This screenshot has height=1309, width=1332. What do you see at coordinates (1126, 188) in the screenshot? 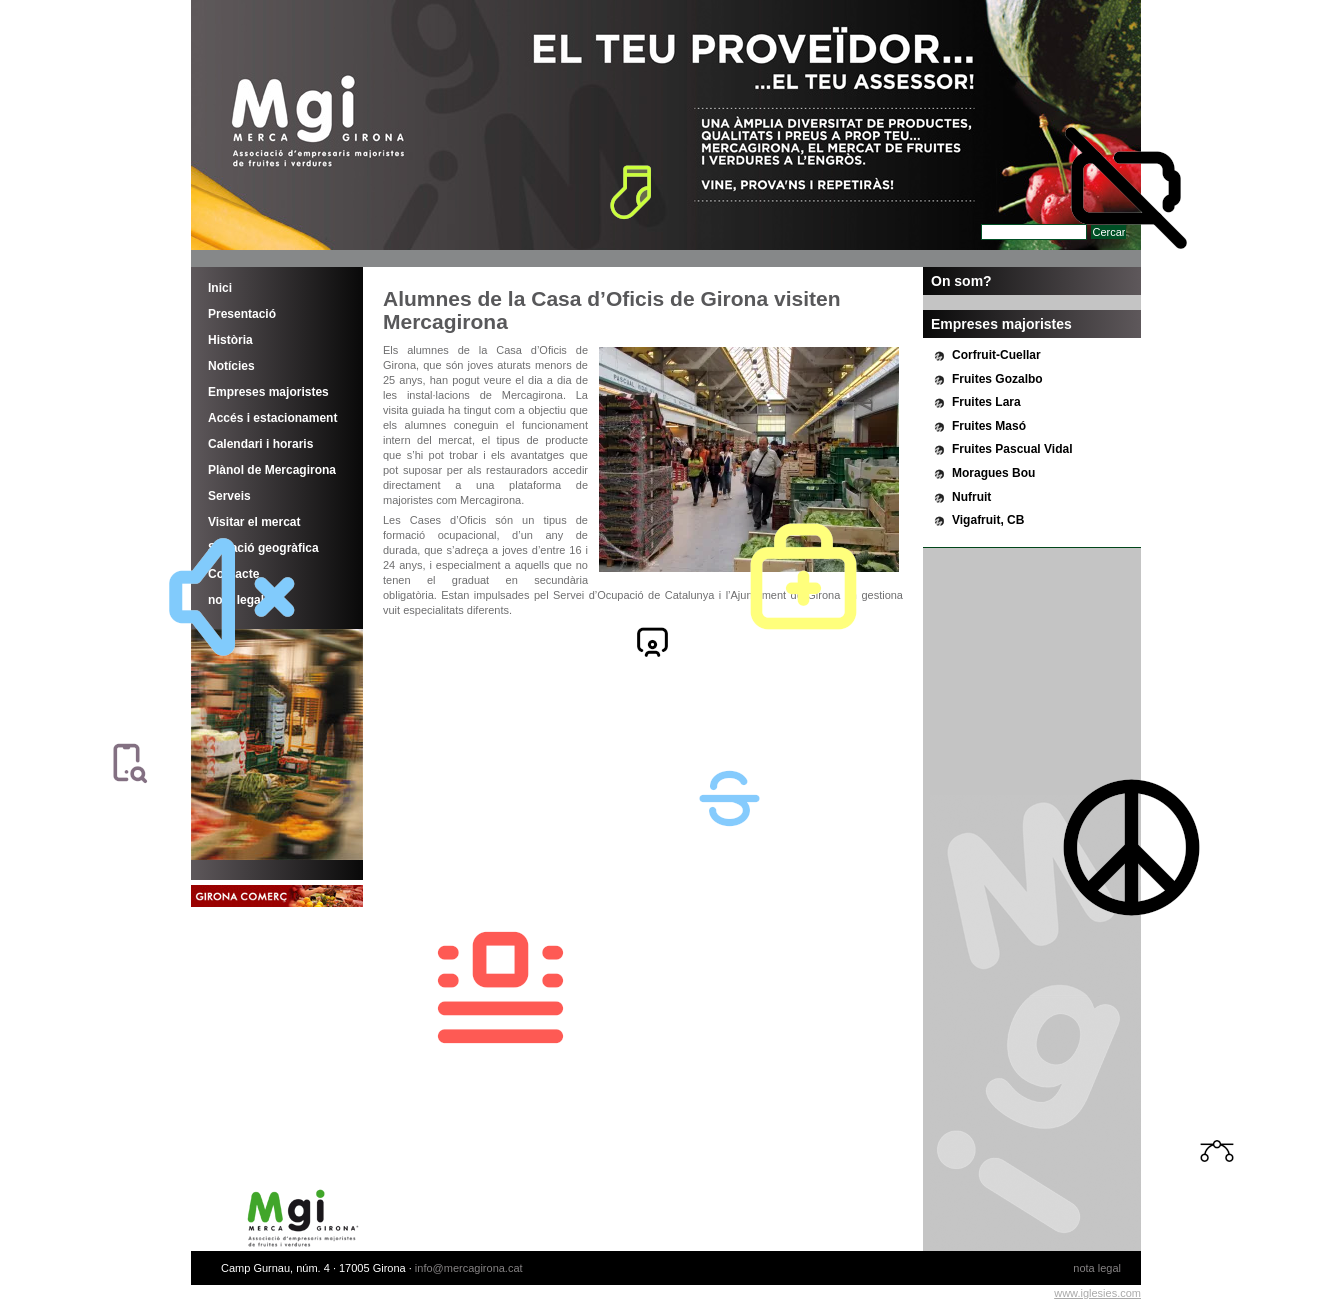
I see `battery unavailable or disconnected` at bounding box center [1126, 188].